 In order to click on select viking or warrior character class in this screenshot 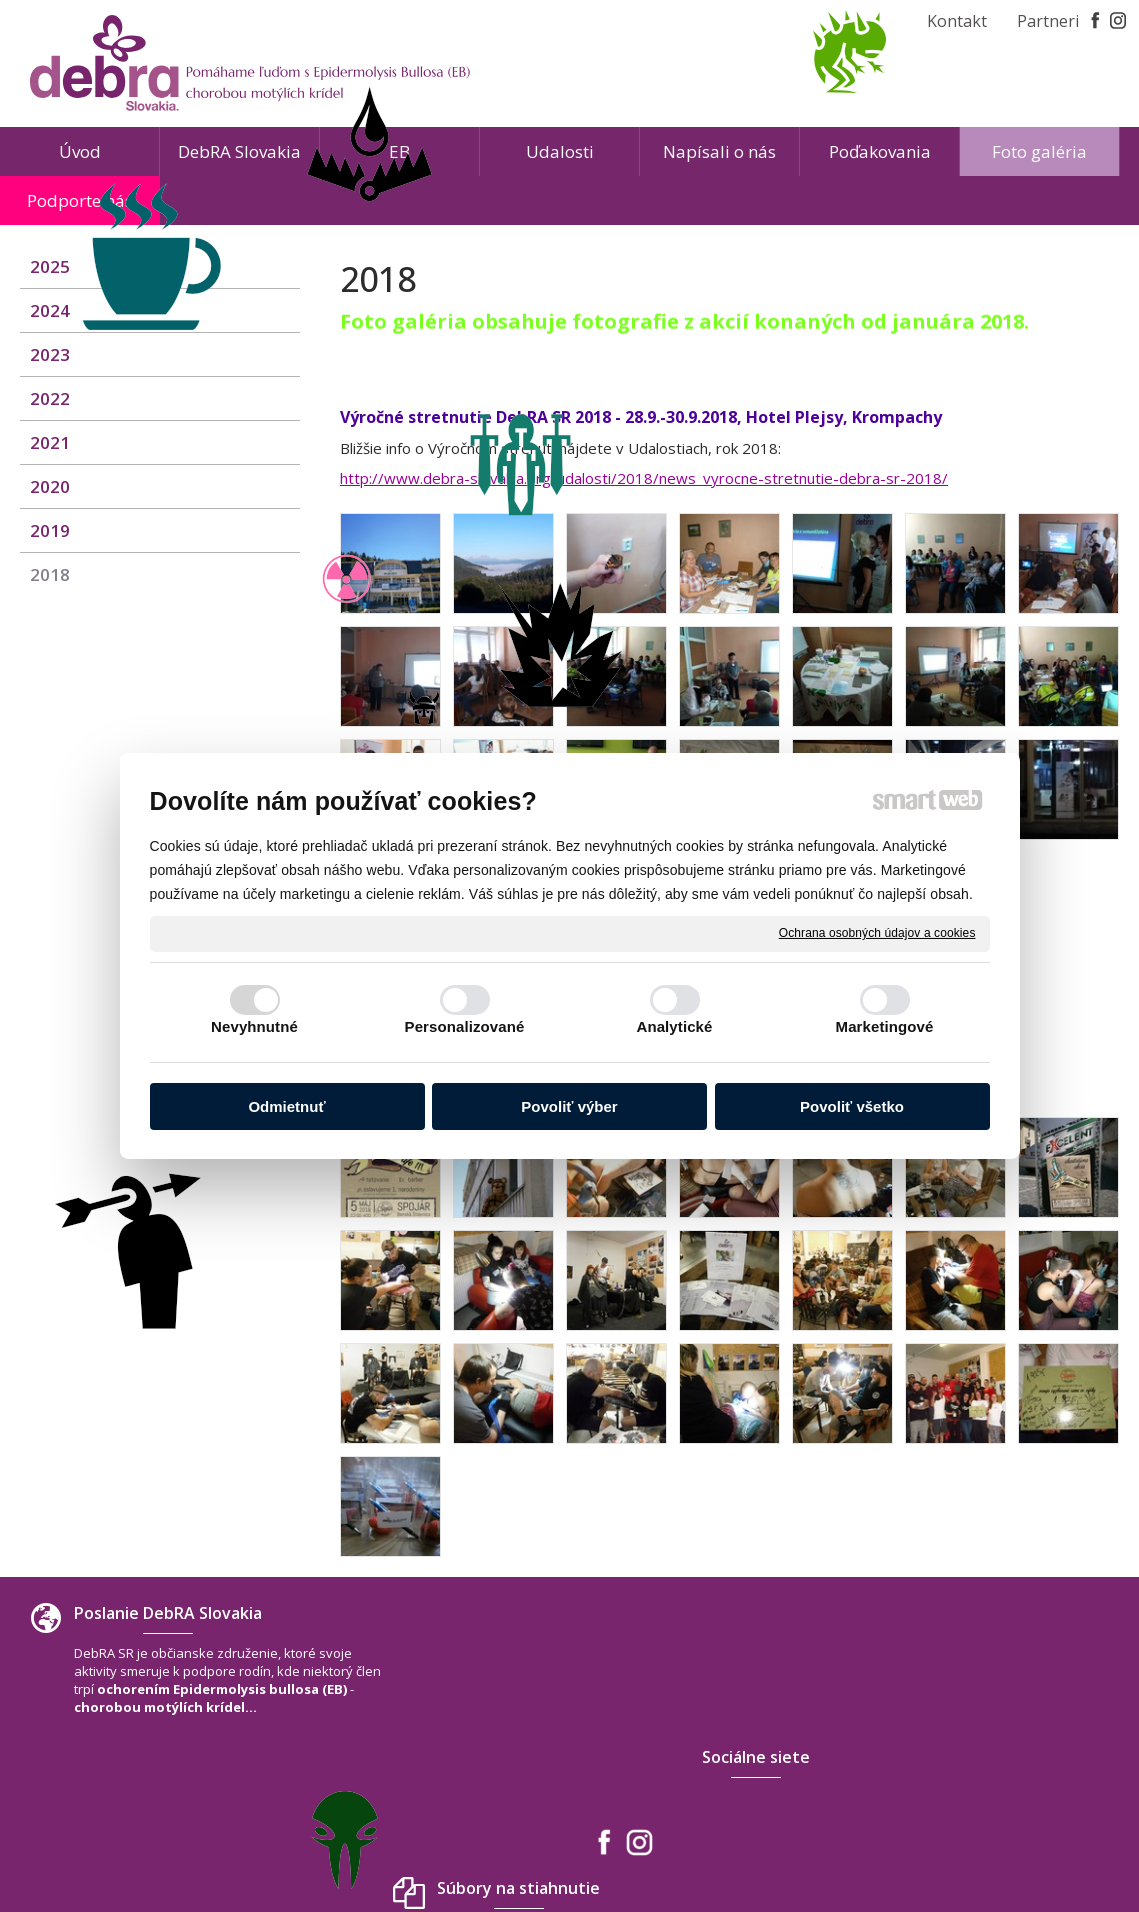, I will do `click(424, 707)`.